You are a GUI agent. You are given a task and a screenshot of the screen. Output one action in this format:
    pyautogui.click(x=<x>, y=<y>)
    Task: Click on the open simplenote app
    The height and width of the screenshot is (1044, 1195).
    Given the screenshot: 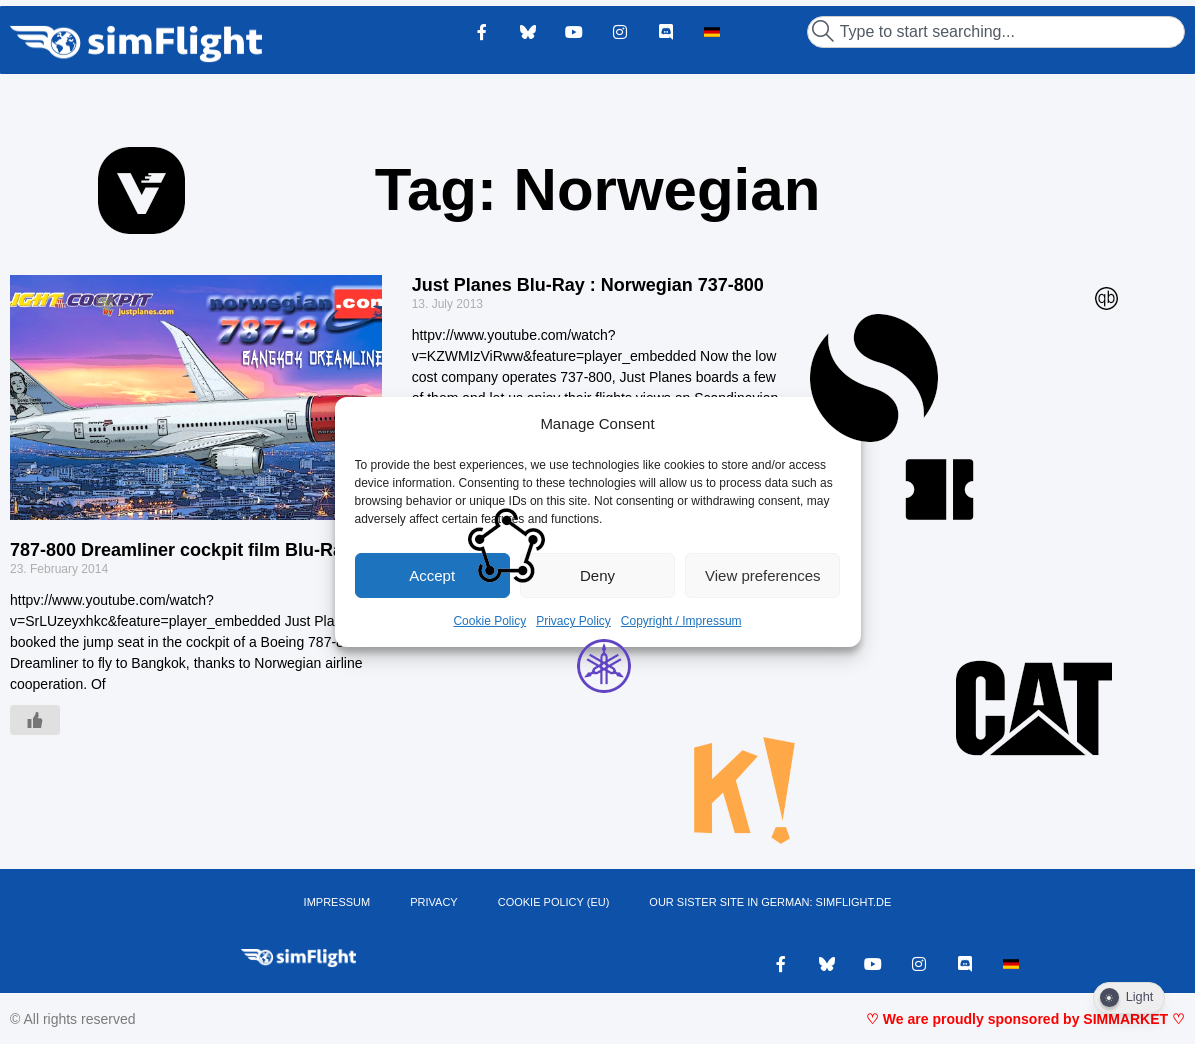 What is the action you would take?
    pyautogui.click(x=874, y=378)
    